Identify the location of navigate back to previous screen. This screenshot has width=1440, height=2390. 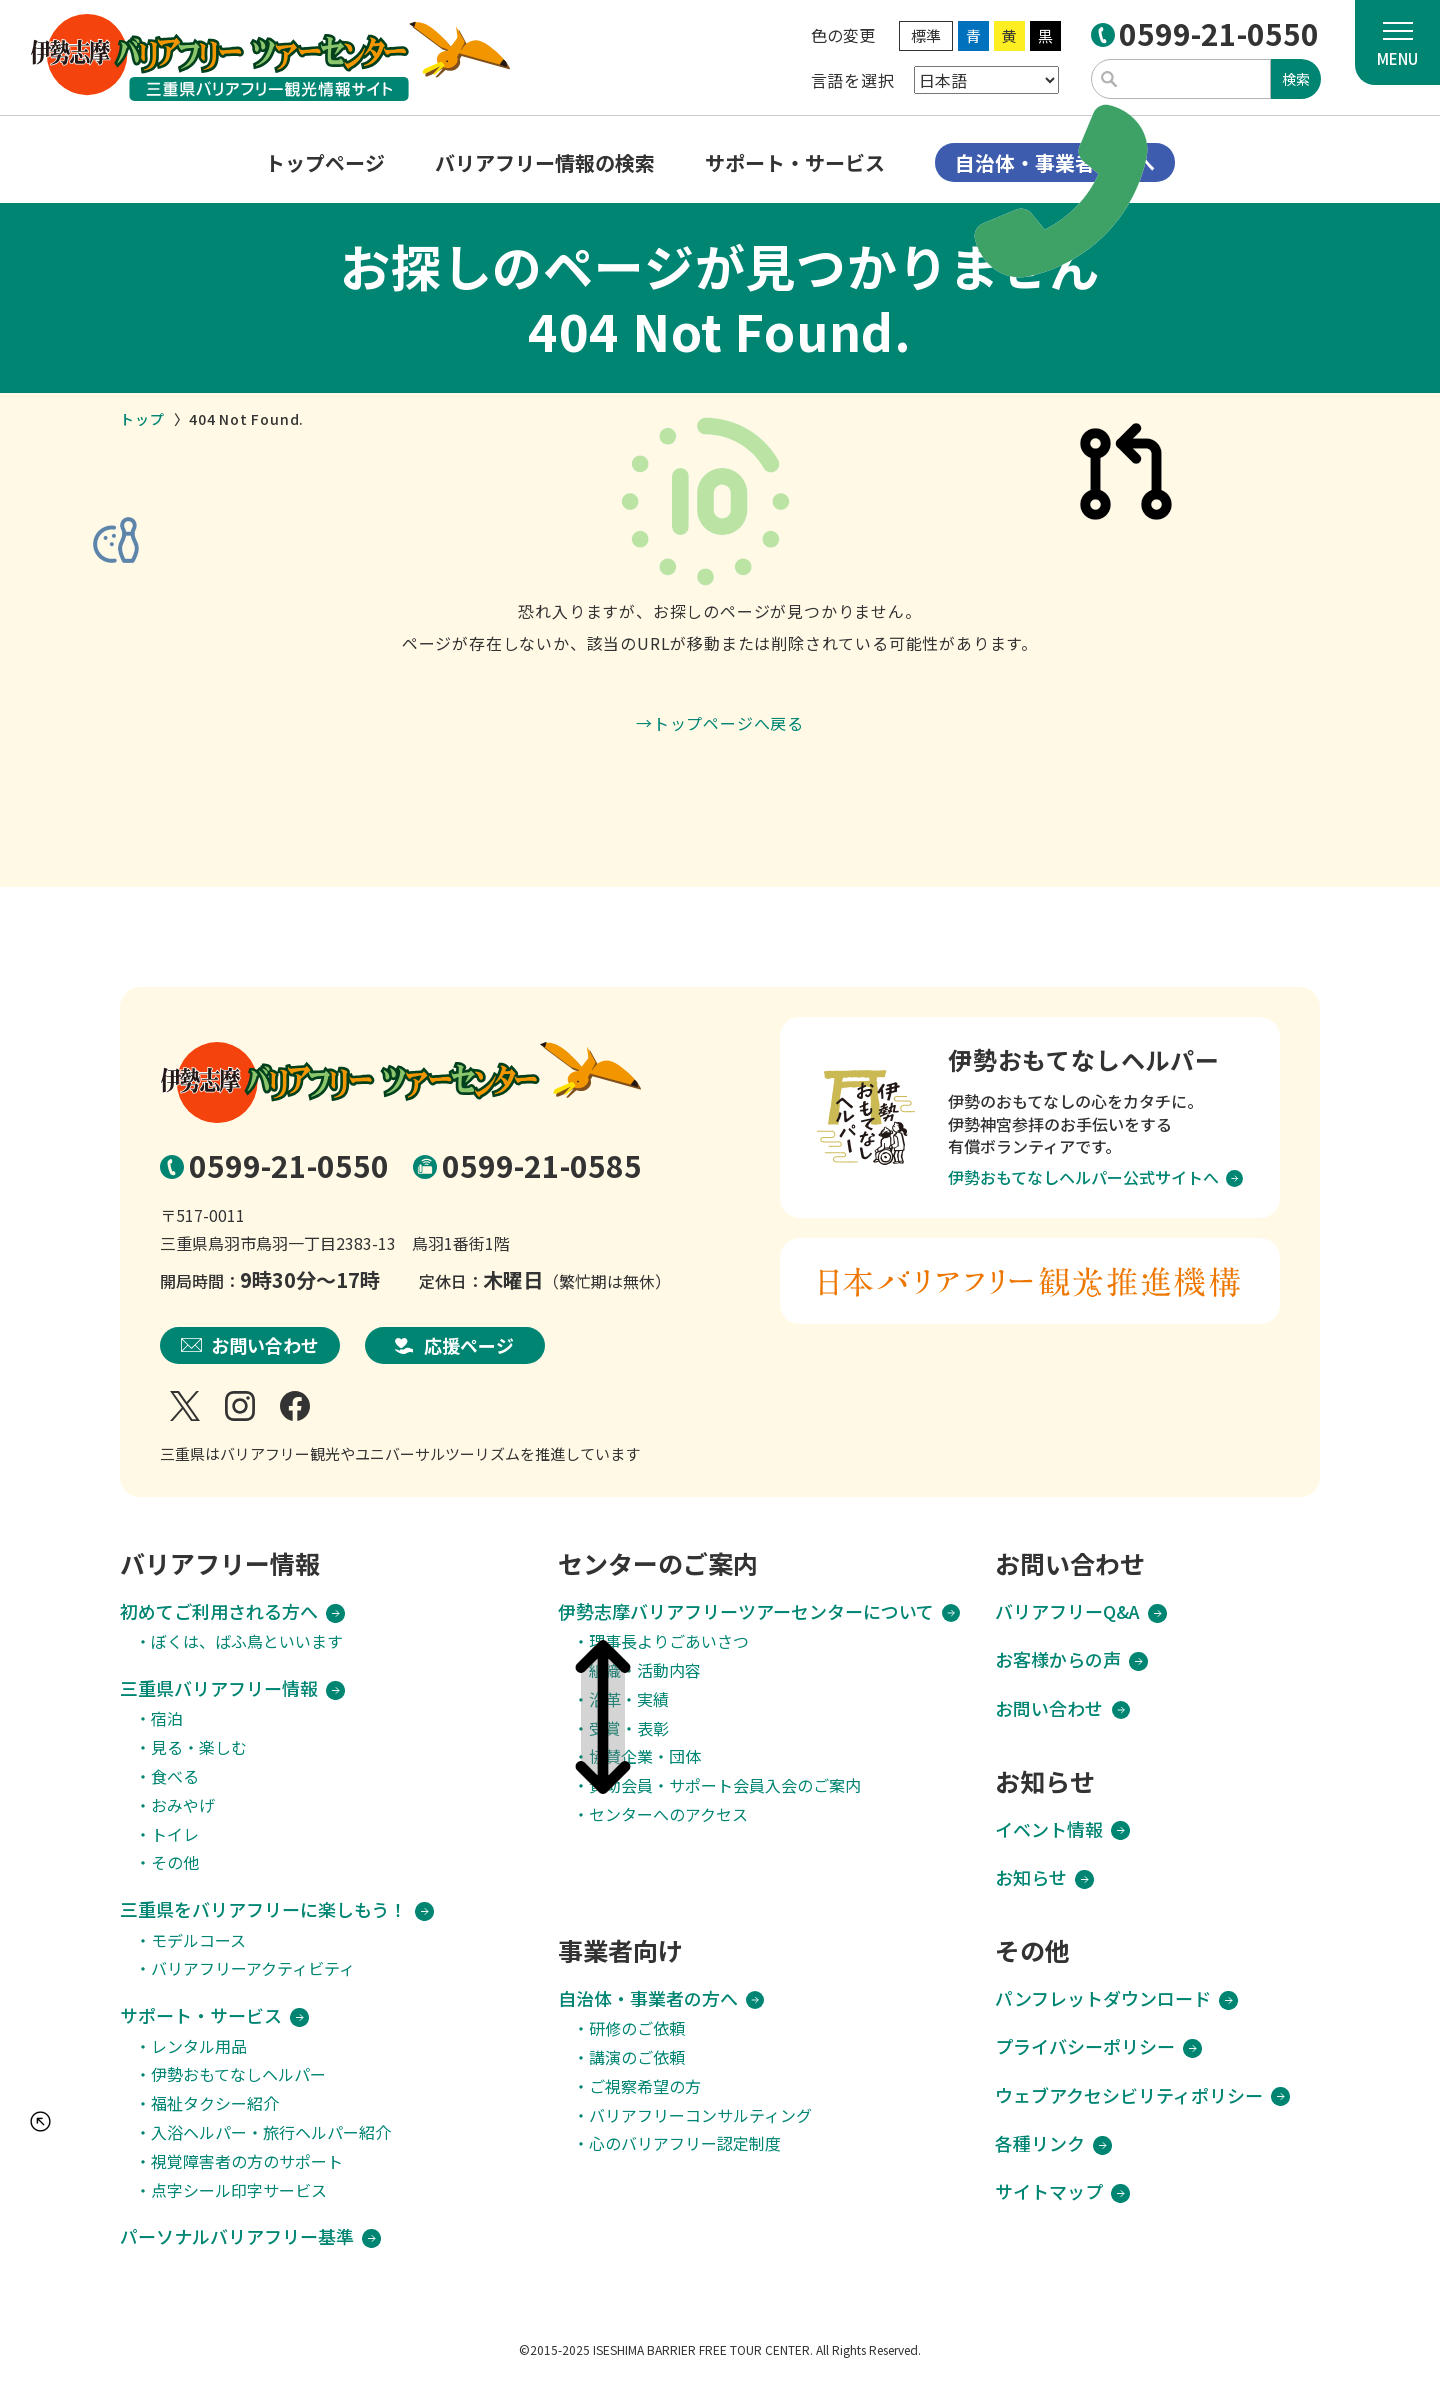
(40, 2121).